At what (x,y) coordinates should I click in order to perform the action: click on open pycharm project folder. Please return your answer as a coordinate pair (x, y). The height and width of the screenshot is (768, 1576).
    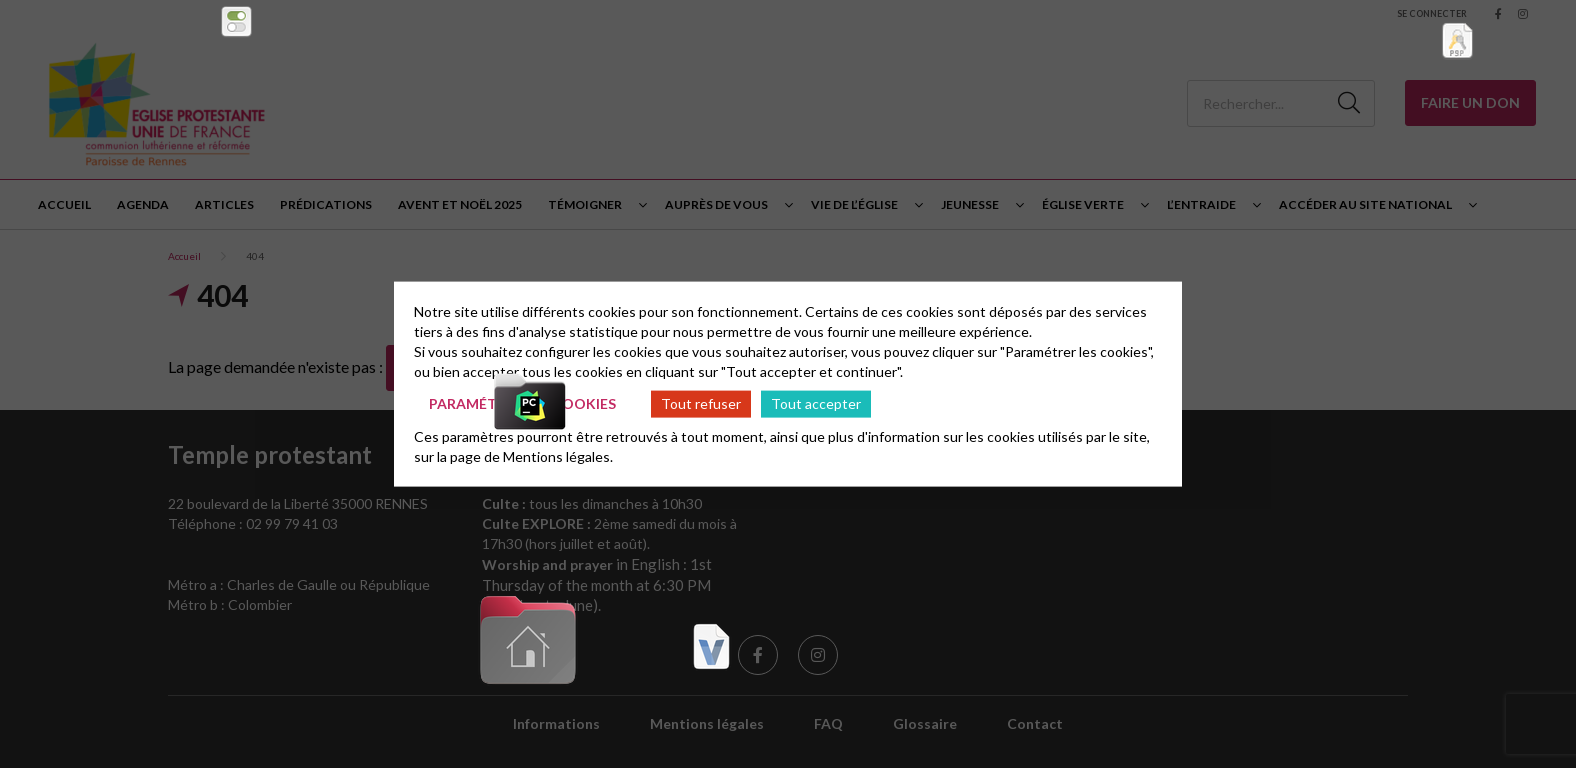
    Looking at the image, I should click on (529, 403).